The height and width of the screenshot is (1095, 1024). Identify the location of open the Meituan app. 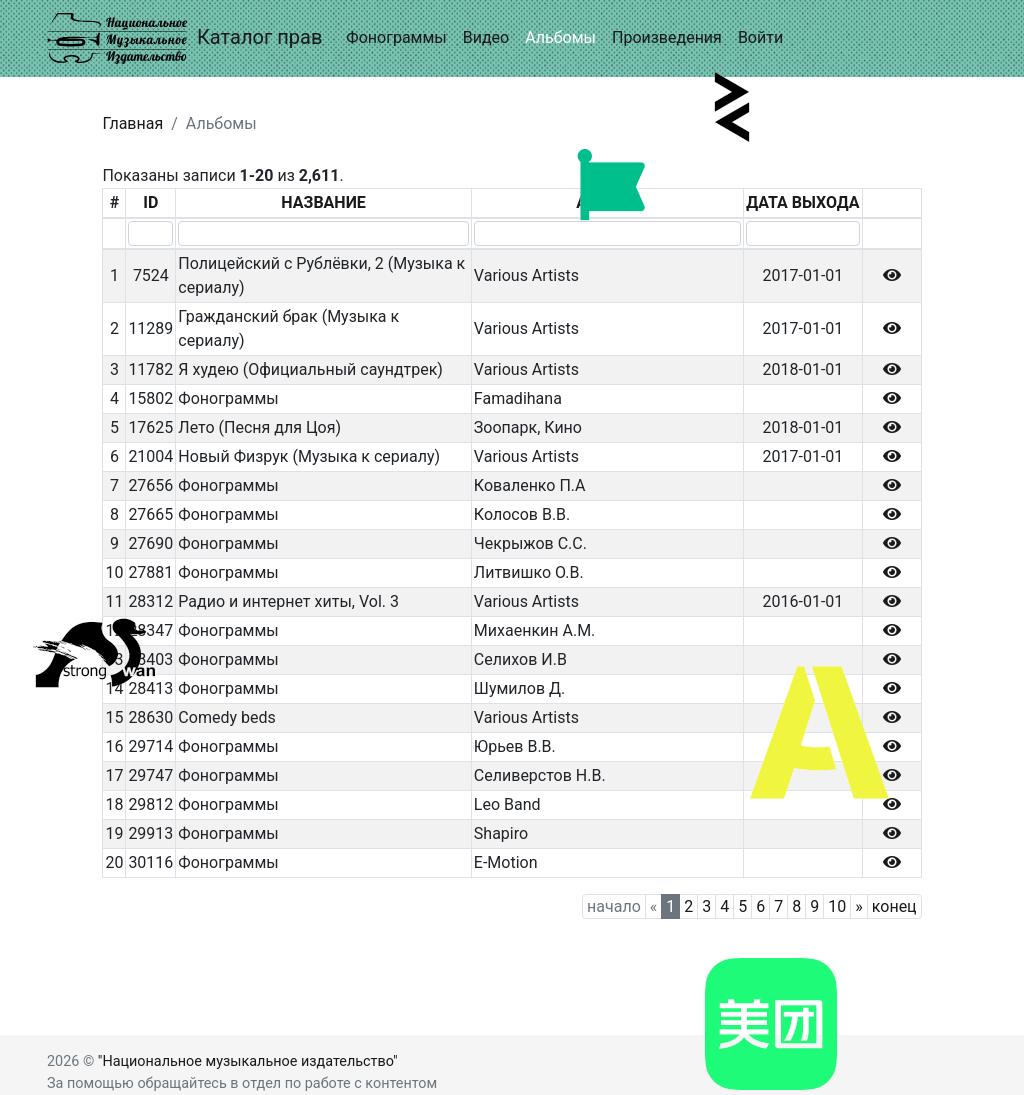
(771, 1024).